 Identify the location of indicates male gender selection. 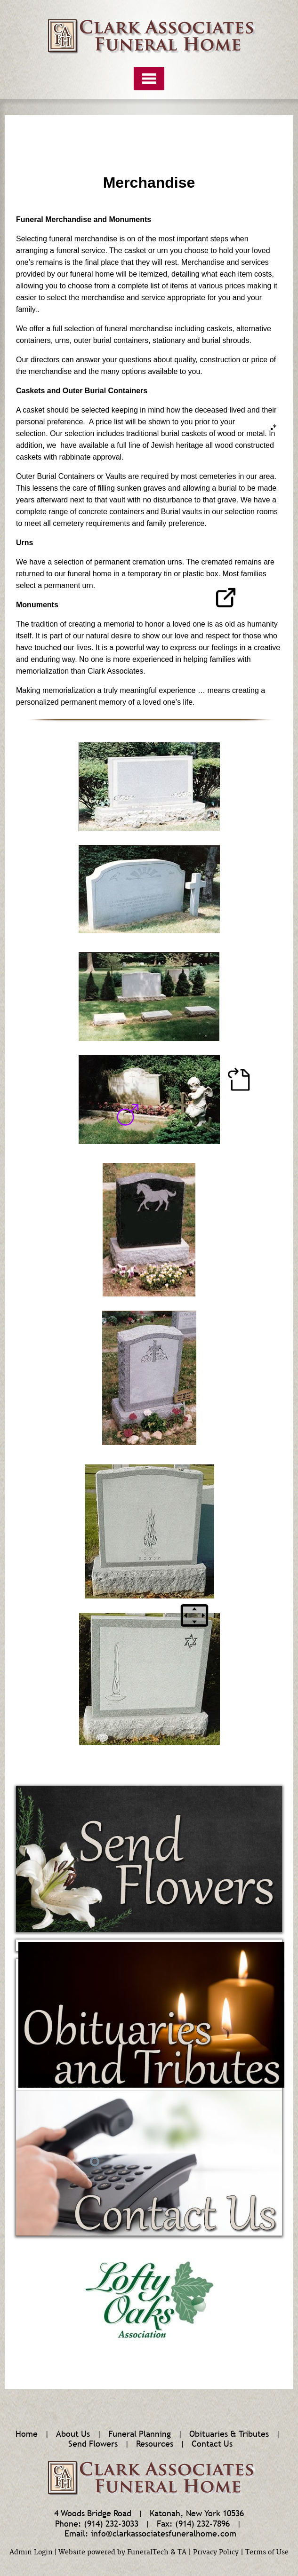
(128, 1114).